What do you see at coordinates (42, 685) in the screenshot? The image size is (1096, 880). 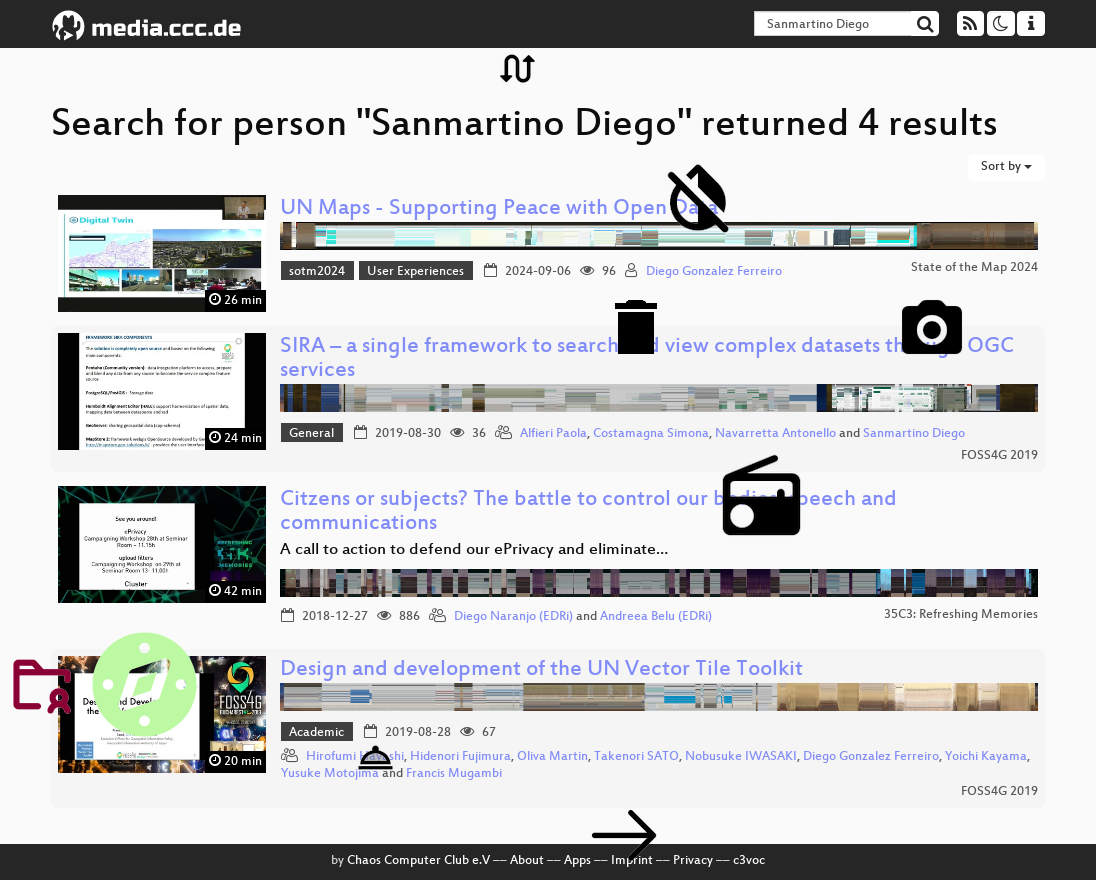 I see `access user files or personal folder` at bounding box center [42, 685].